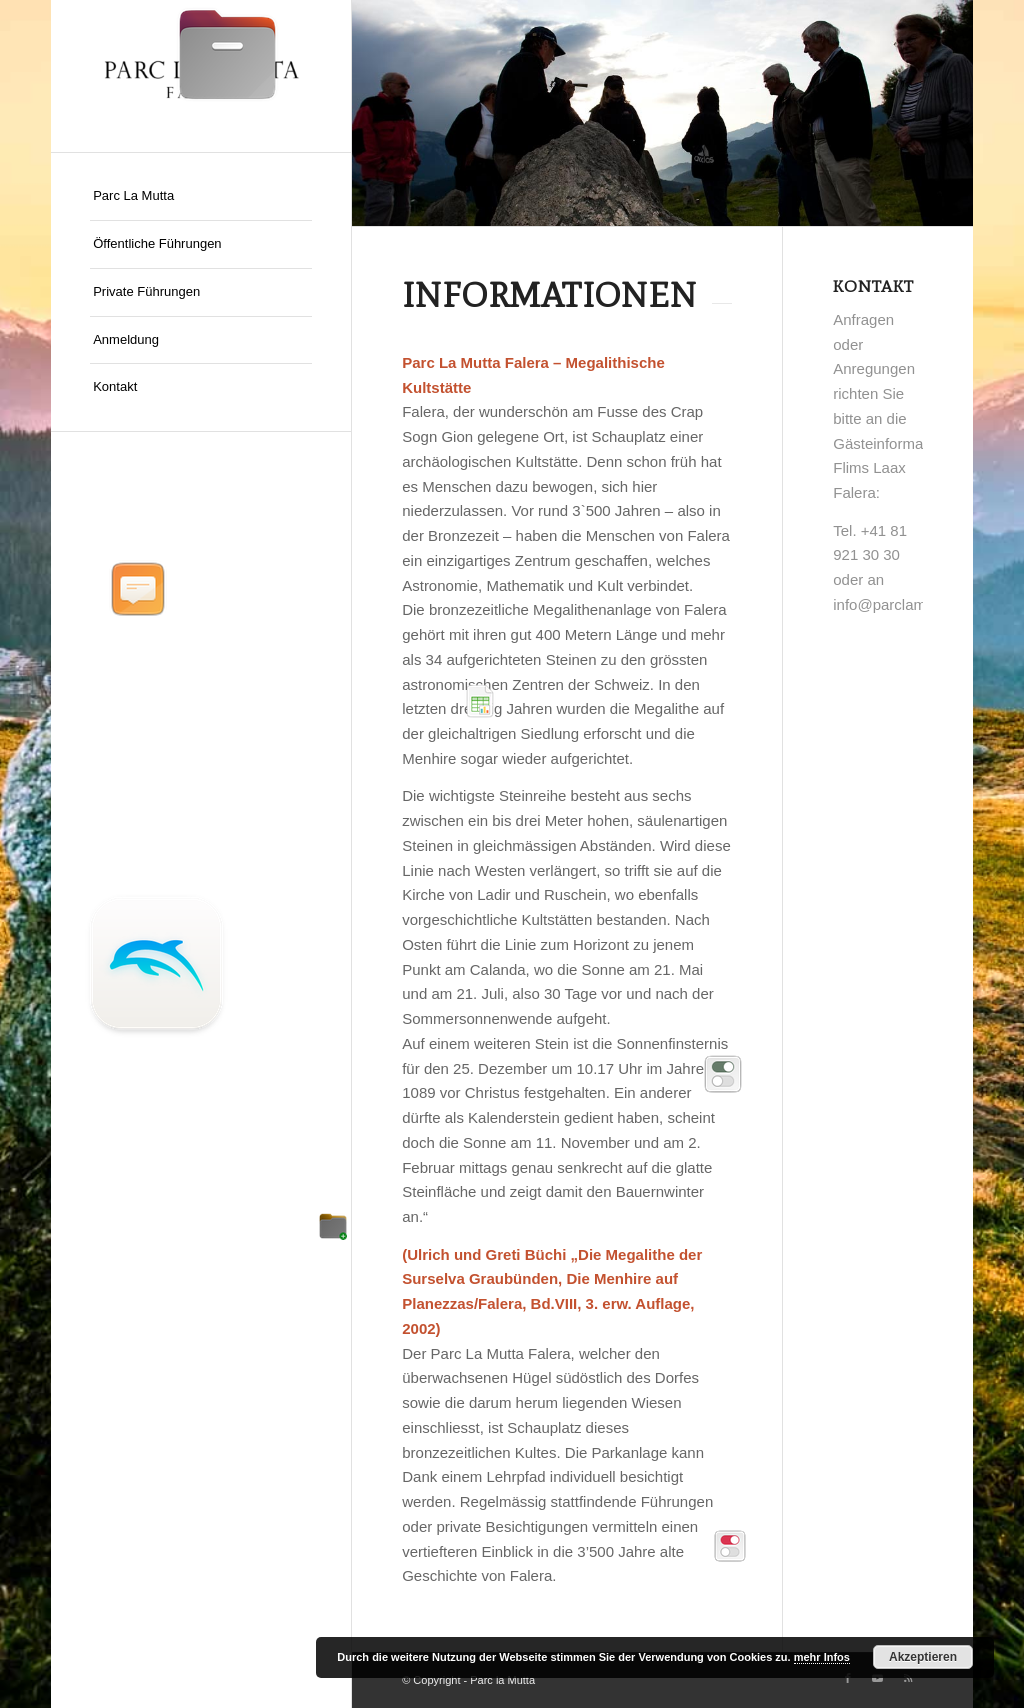 This screenshot has width=1024, height=1708. Describe the element at coordinates (333, 1226) in the screenshot. I see `create a new folder` at that location.